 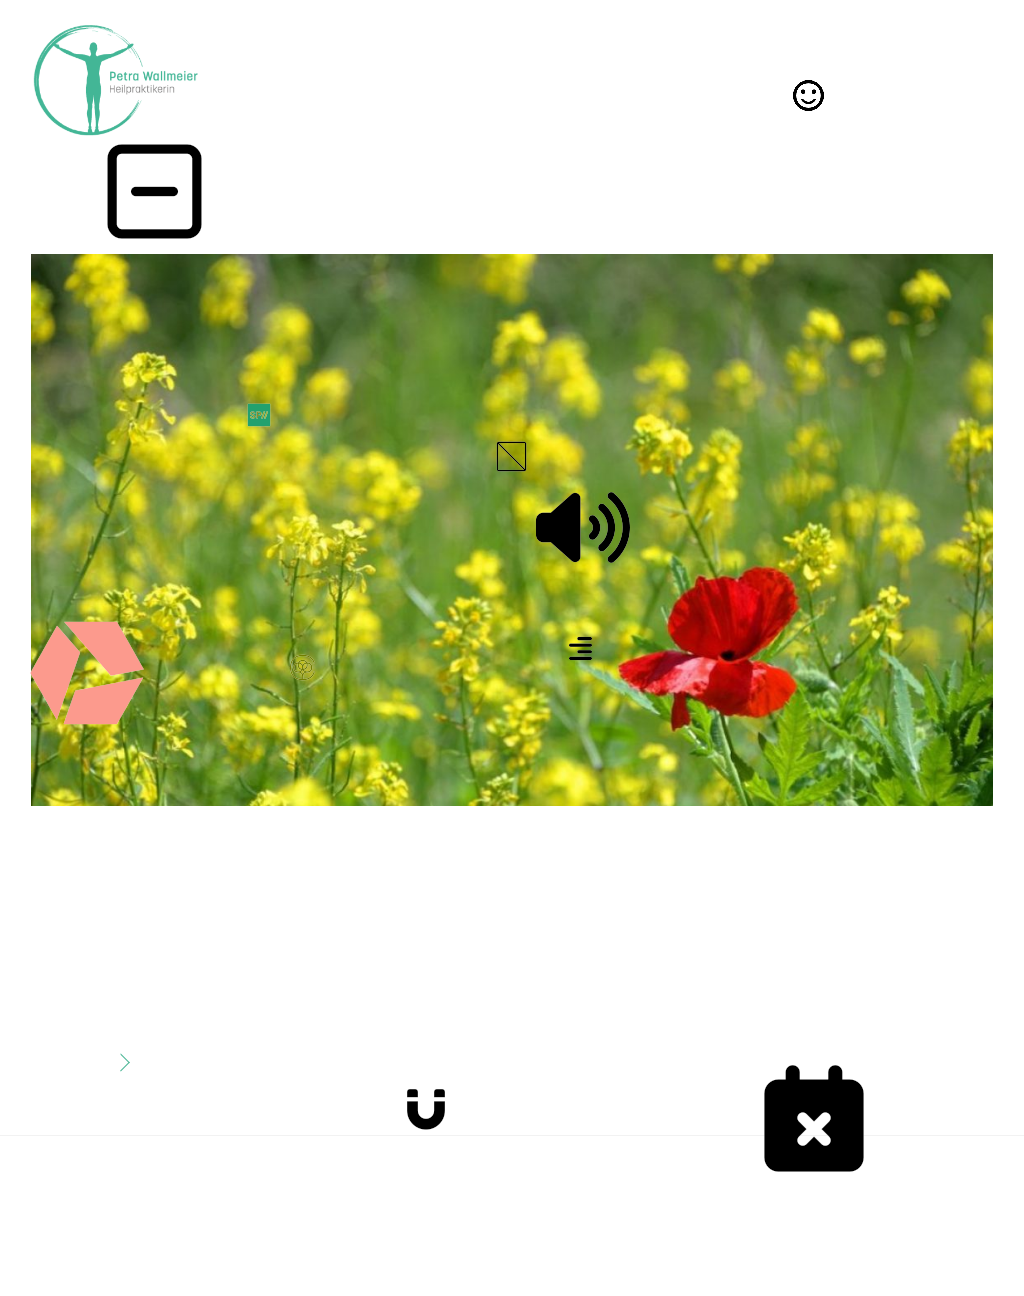 What do you see at coordinates (511, 456) in the screenshot?
I see `placeholder for missing or unloaded image content` at bounding box center [511, 456].